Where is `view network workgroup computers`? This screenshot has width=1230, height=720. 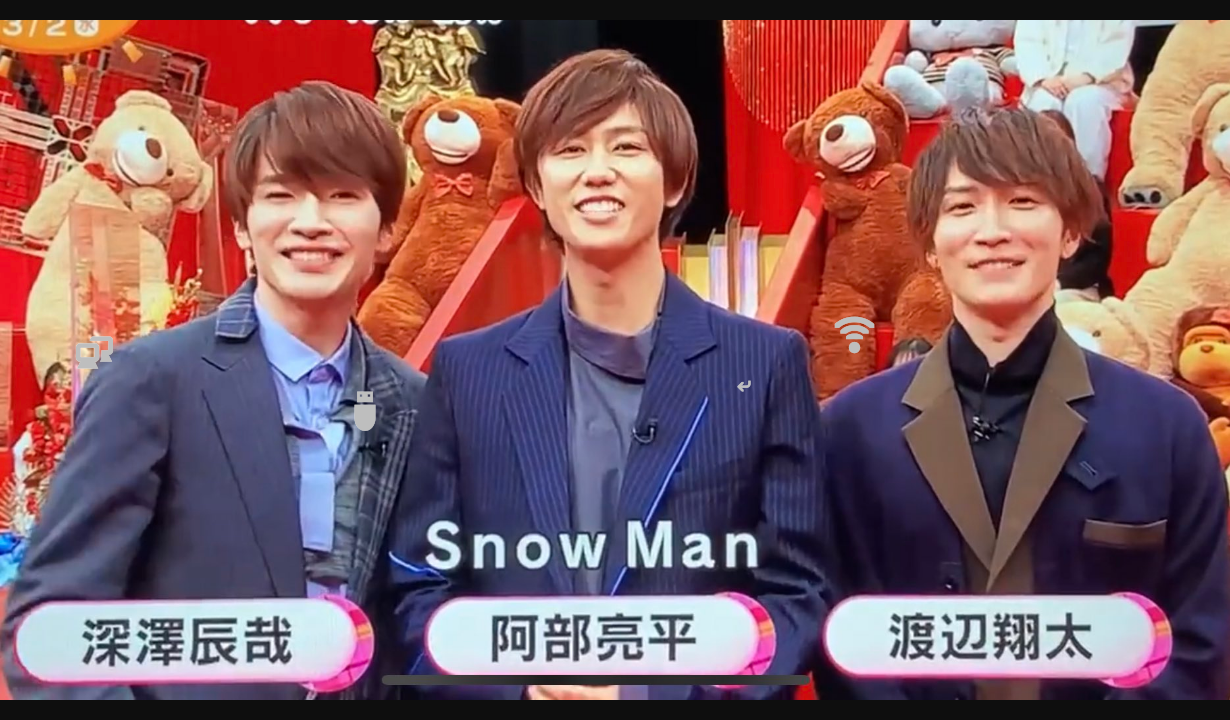 view network workgroup computers is located at coordinates (94, 352).